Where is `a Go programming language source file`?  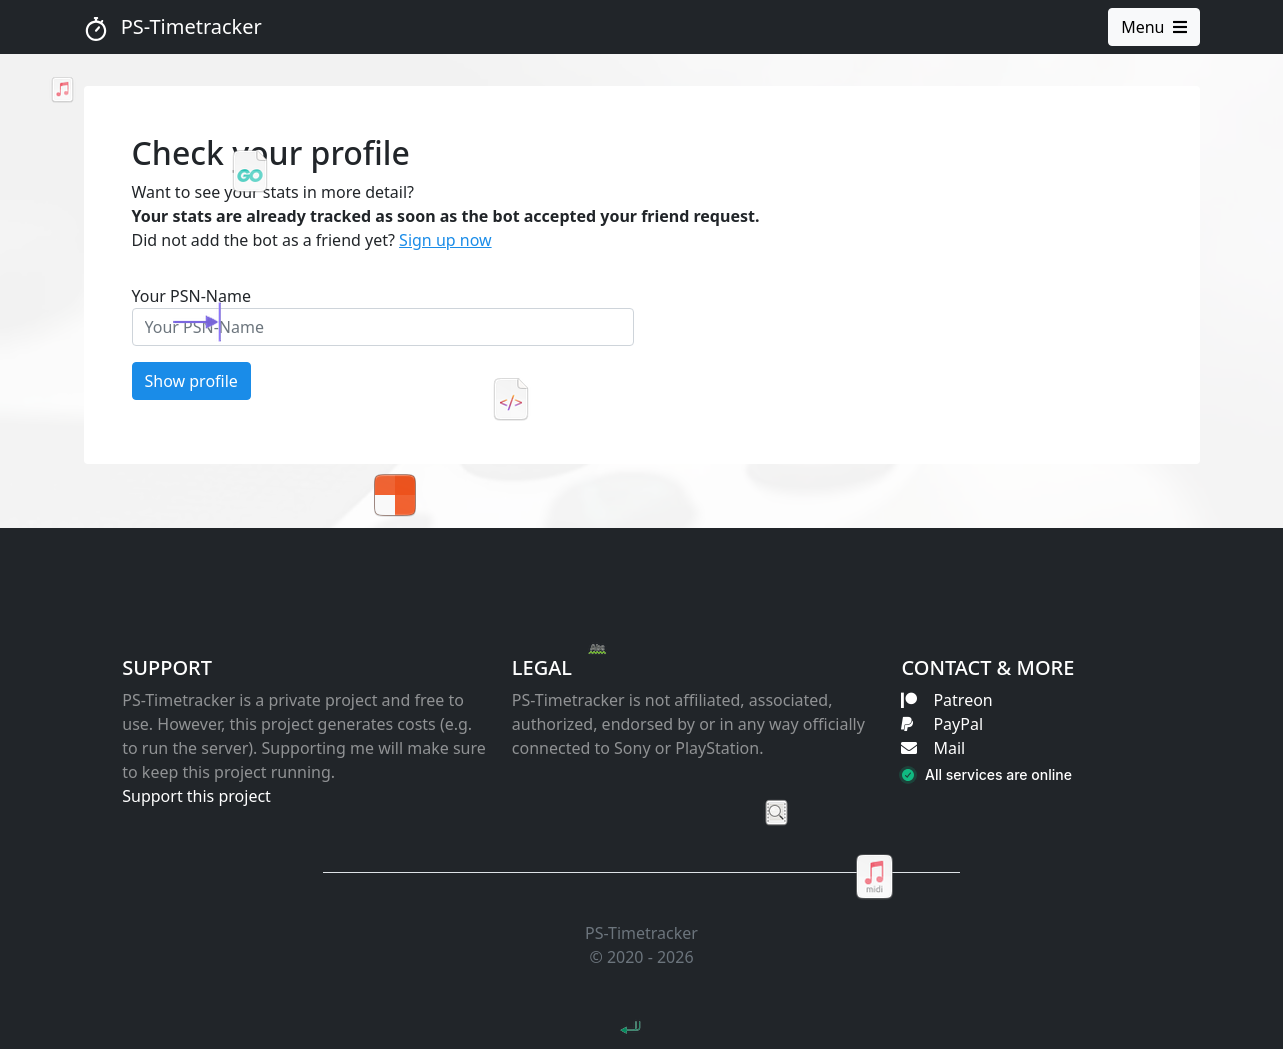 a Go programming language source file is located at coordinates (250, 171).